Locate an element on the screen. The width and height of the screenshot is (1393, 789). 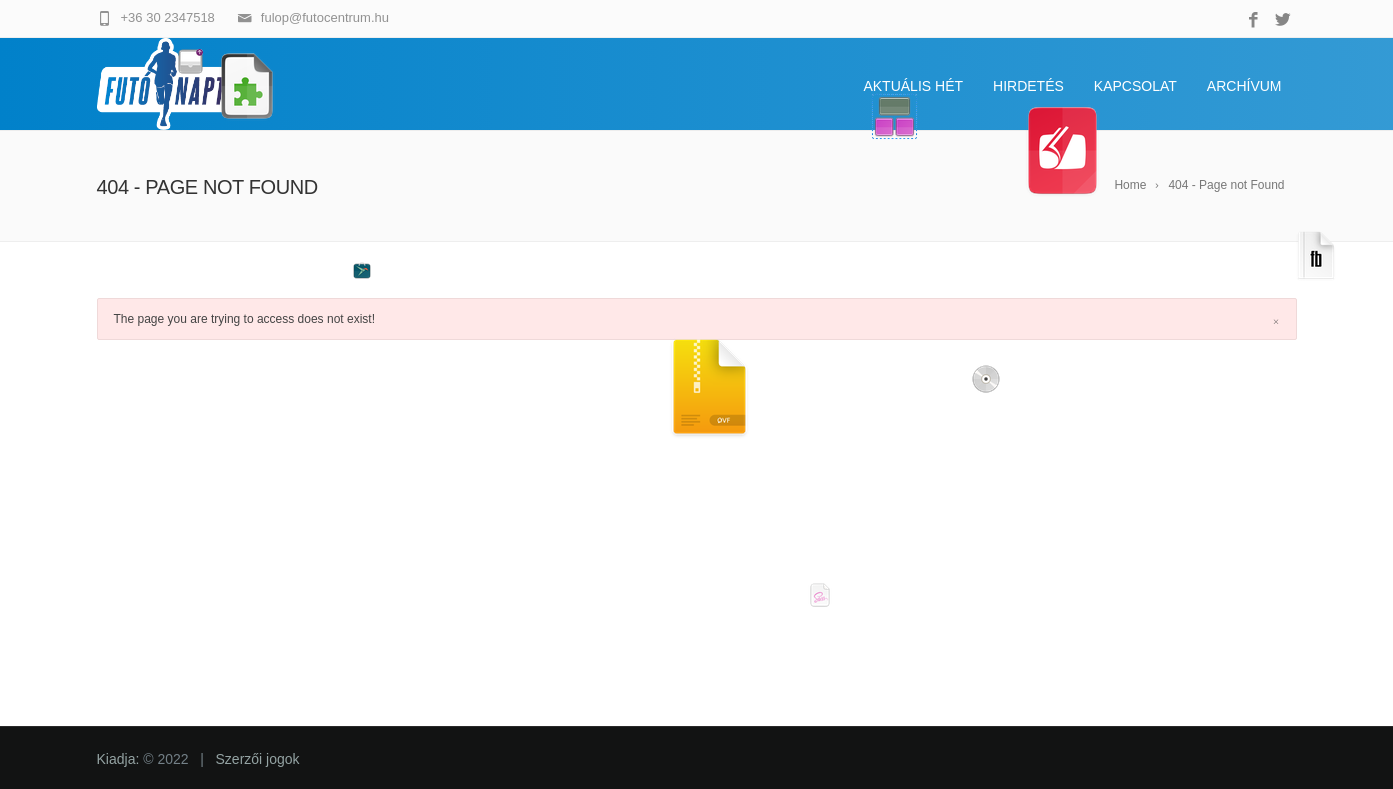
open the snap store to browse and install applications is located at coordinates (362, 271).